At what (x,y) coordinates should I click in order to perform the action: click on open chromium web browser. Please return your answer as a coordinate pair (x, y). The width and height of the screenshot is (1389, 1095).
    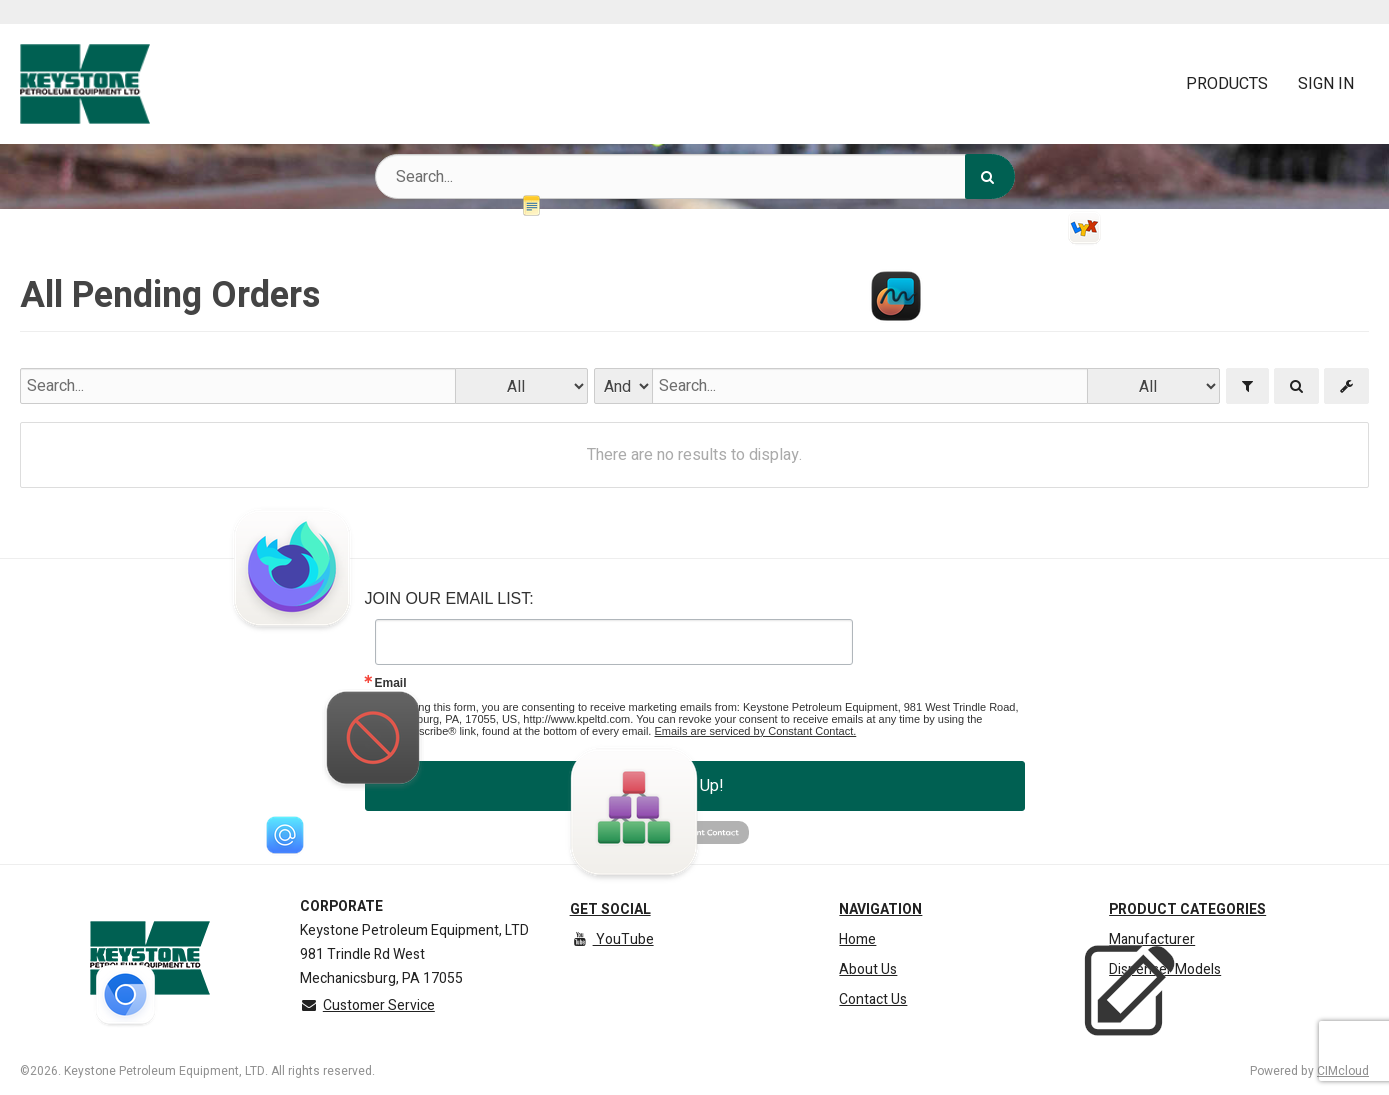
    Looking at the image, I should click on (125, 994).